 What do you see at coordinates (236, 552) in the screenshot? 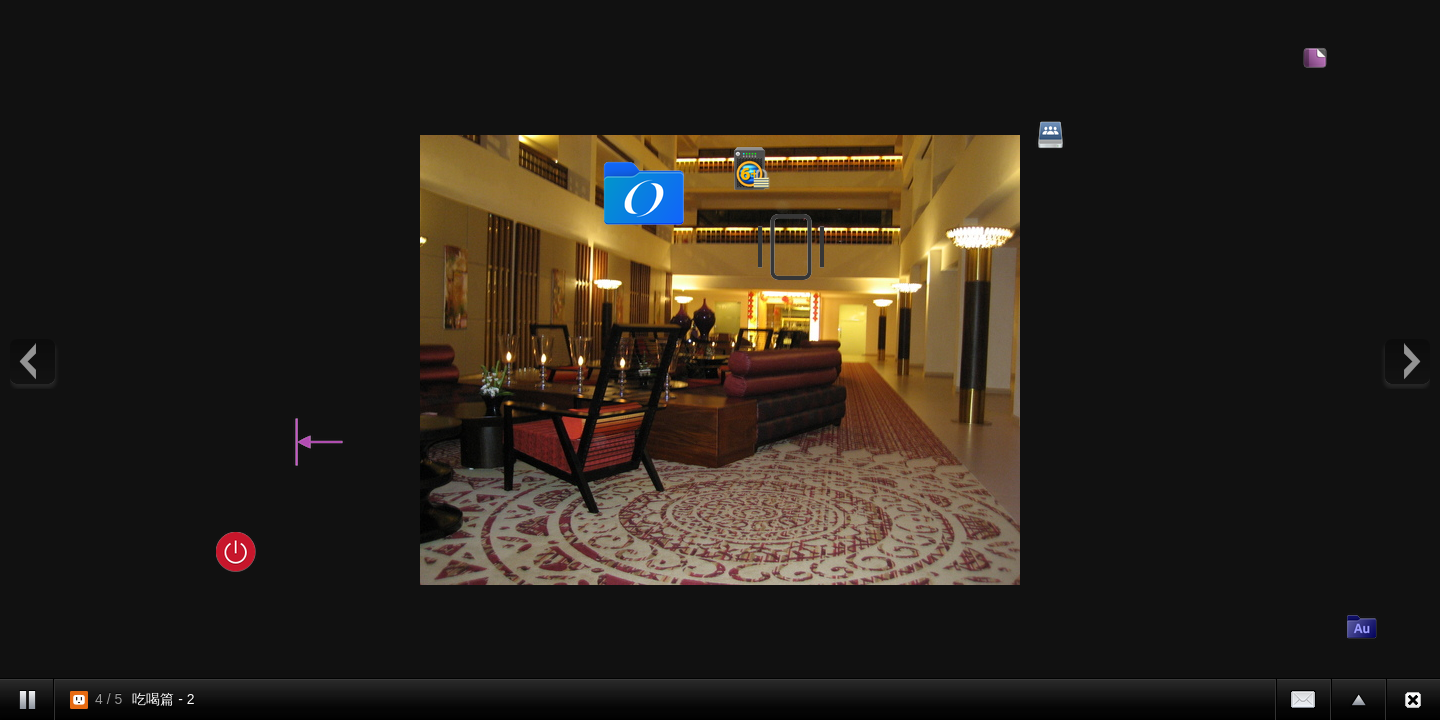
I see `shut down or power off the system` at bounding box center [236, 552].